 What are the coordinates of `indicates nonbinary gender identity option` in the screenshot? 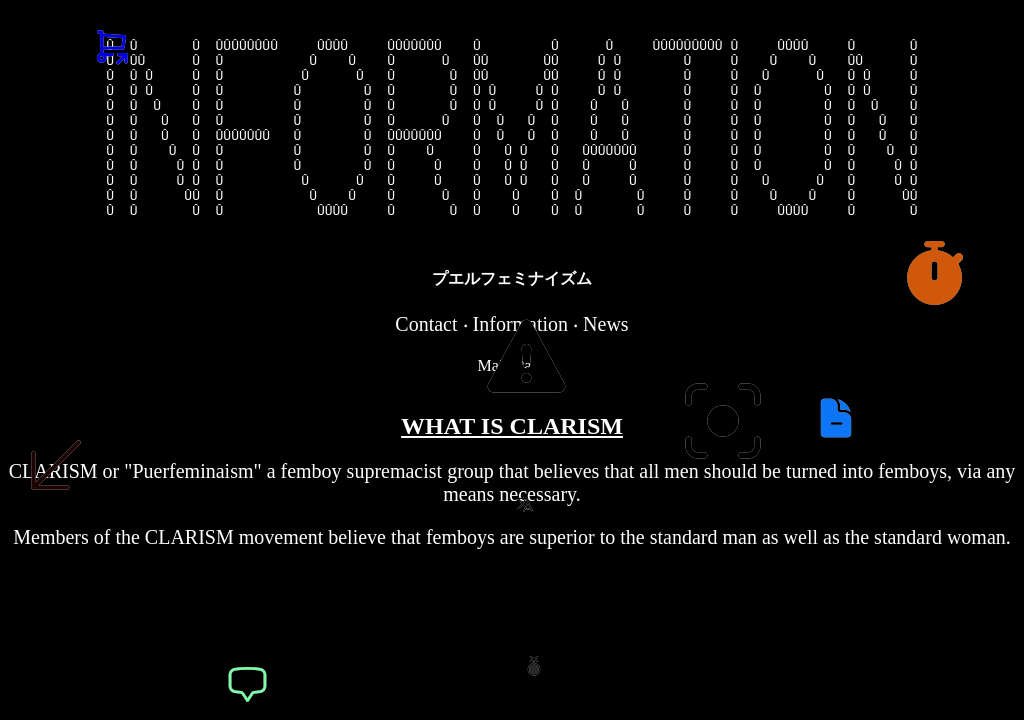 It's located at (534, 666).